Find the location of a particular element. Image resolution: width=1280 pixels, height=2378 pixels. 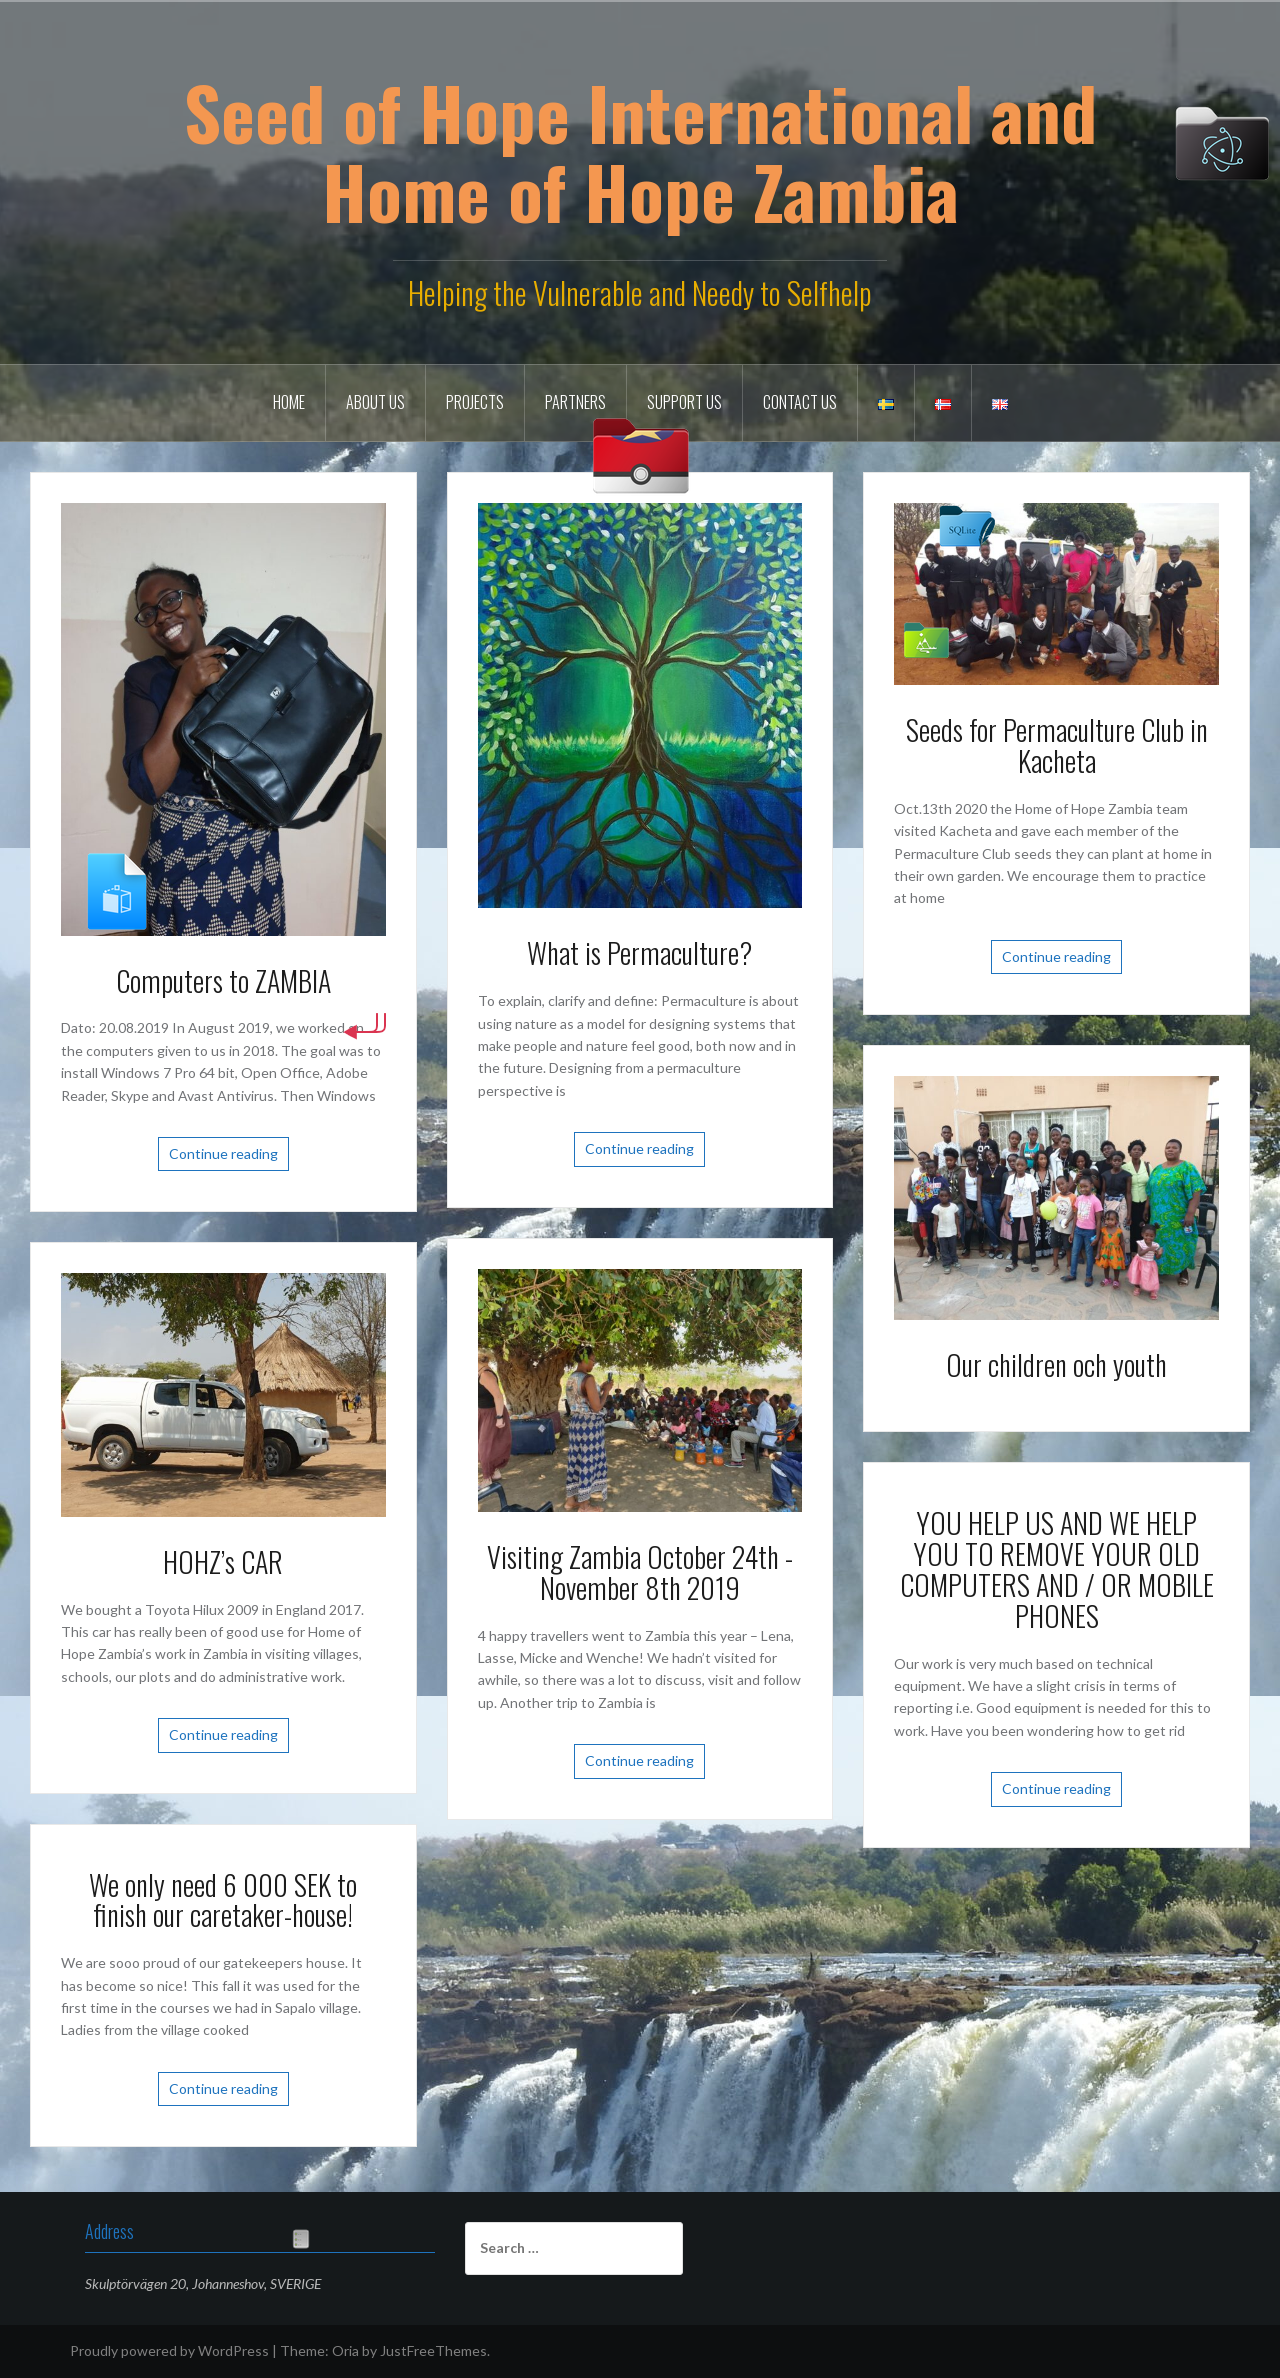

open GameJolt folder is located at coordinates (926, 641).